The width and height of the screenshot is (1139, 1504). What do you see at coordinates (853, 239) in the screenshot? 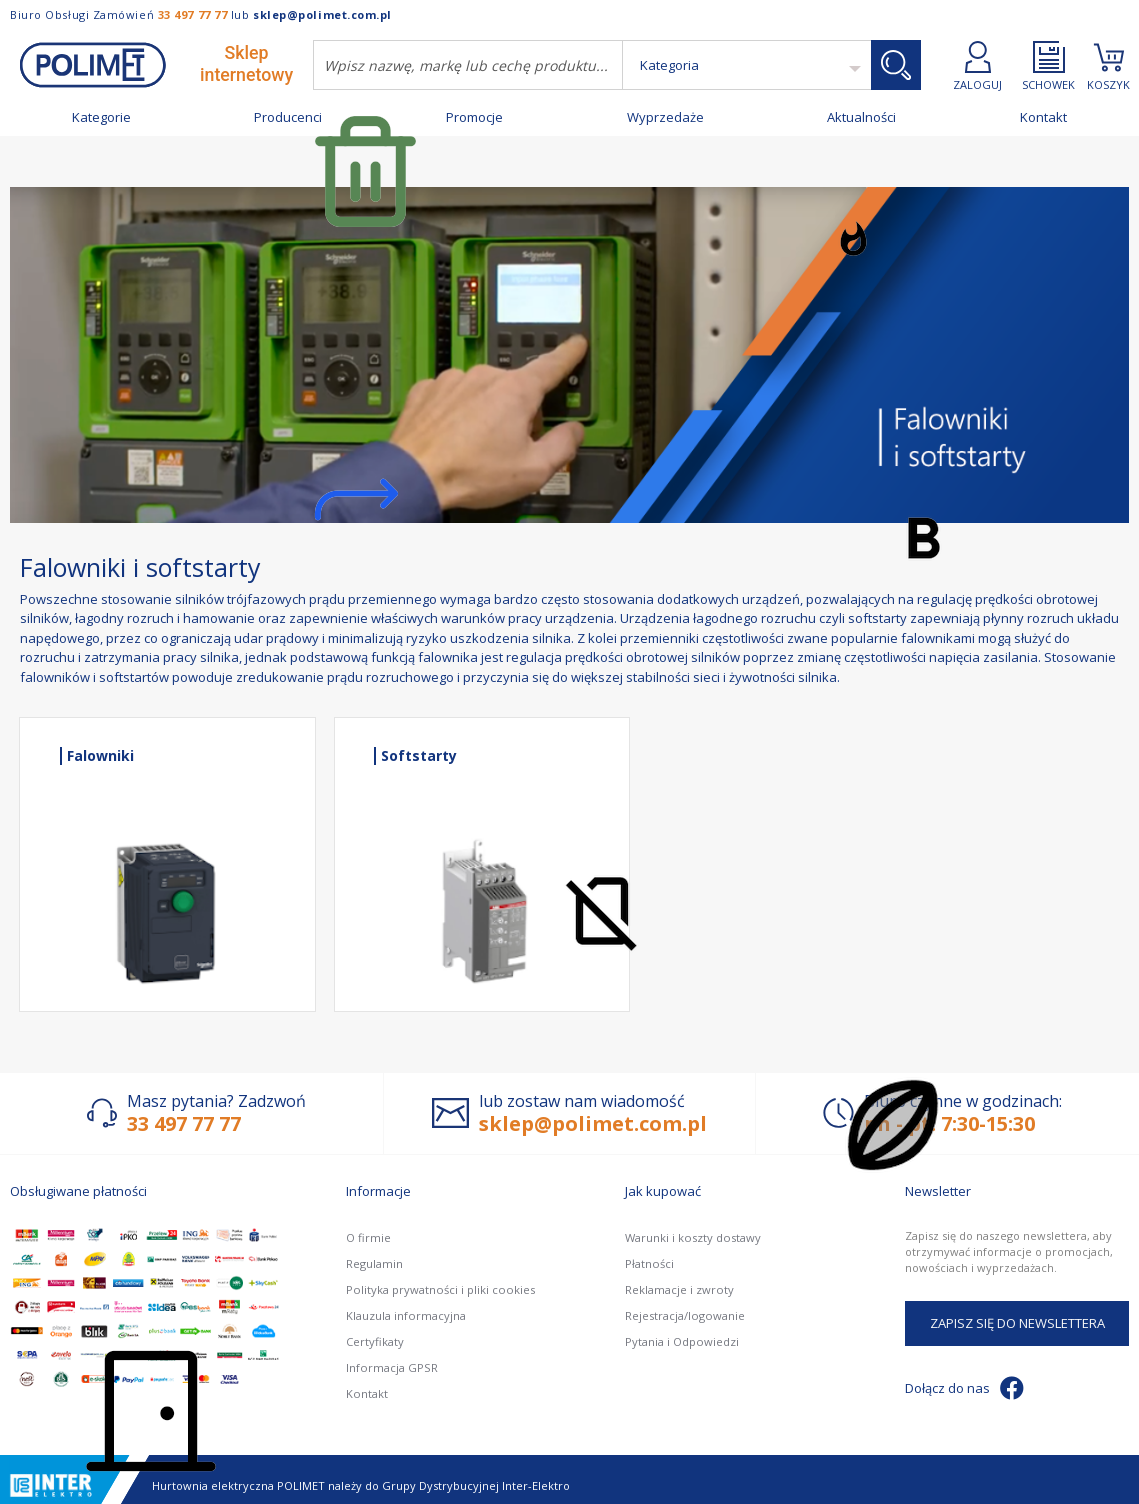
I see `view trending or popular content` at bounding box center [853, 239].